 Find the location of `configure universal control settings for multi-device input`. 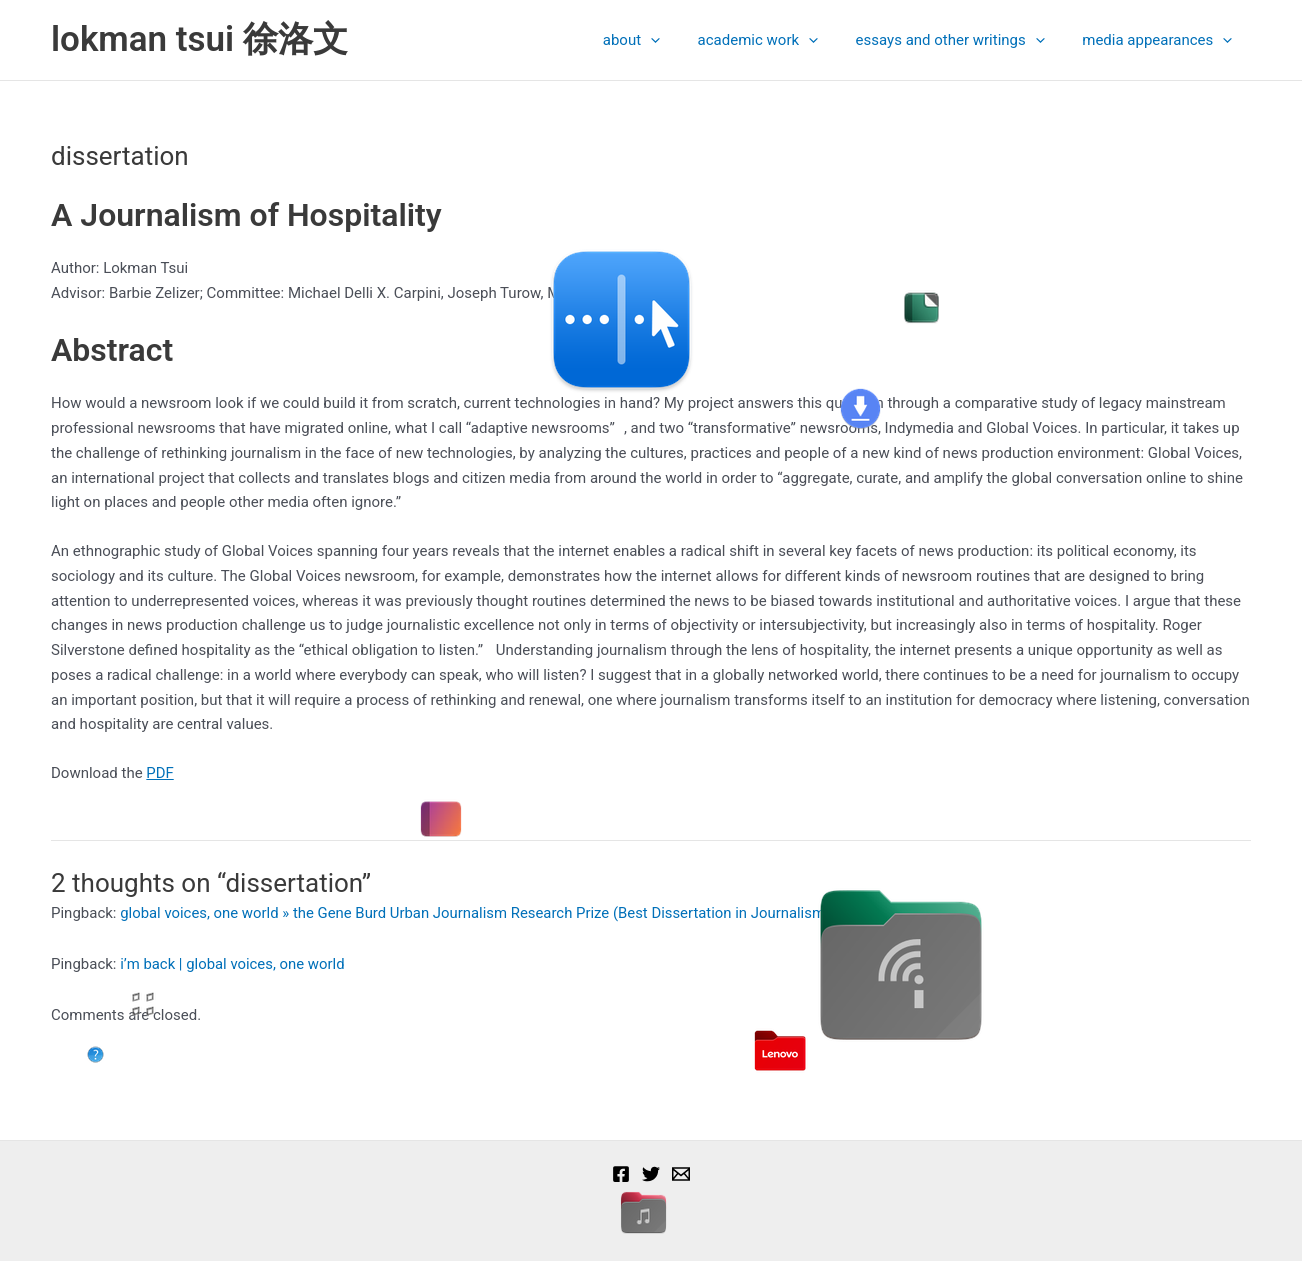

configure universal control settings for multi-device input is located at coordinates (621, 319).